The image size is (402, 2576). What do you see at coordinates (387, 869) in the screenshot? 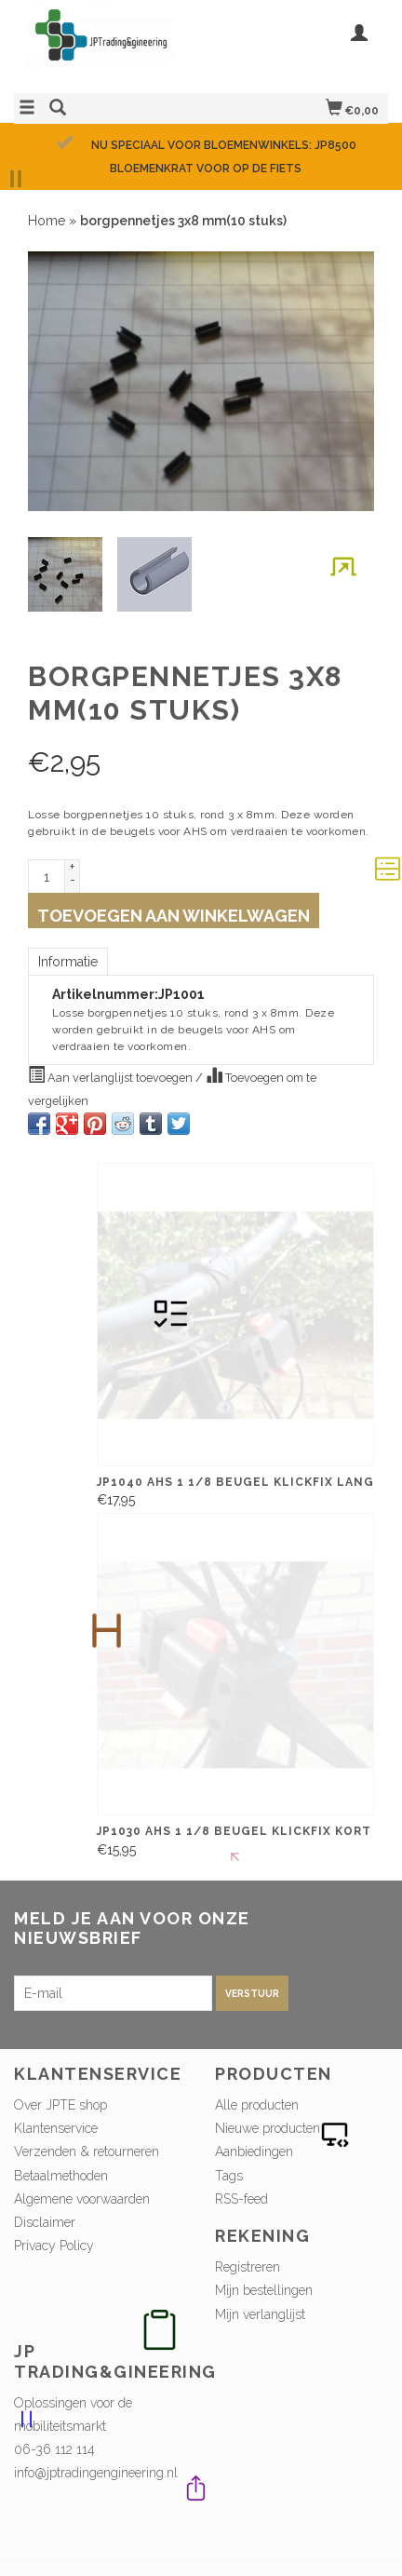
I see `access server settings or management` at bounding box center [387, 869].